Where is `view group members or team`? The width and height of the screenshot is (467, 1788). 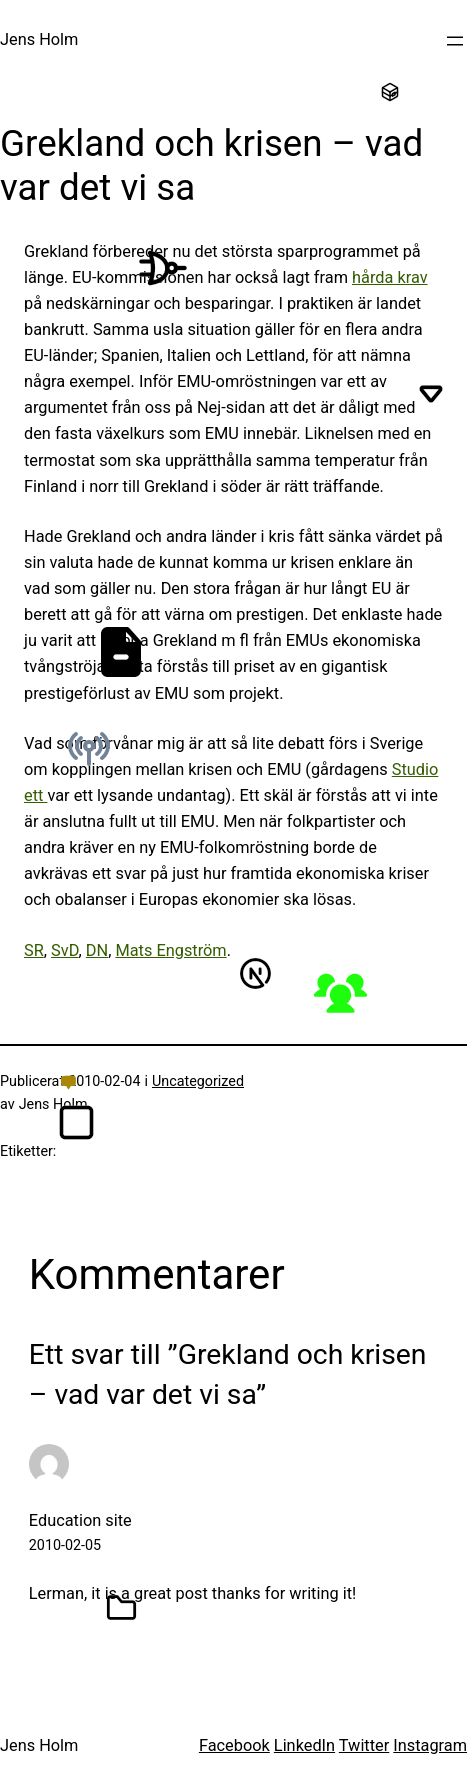 view group members or team is located at coordinates (340, 991).